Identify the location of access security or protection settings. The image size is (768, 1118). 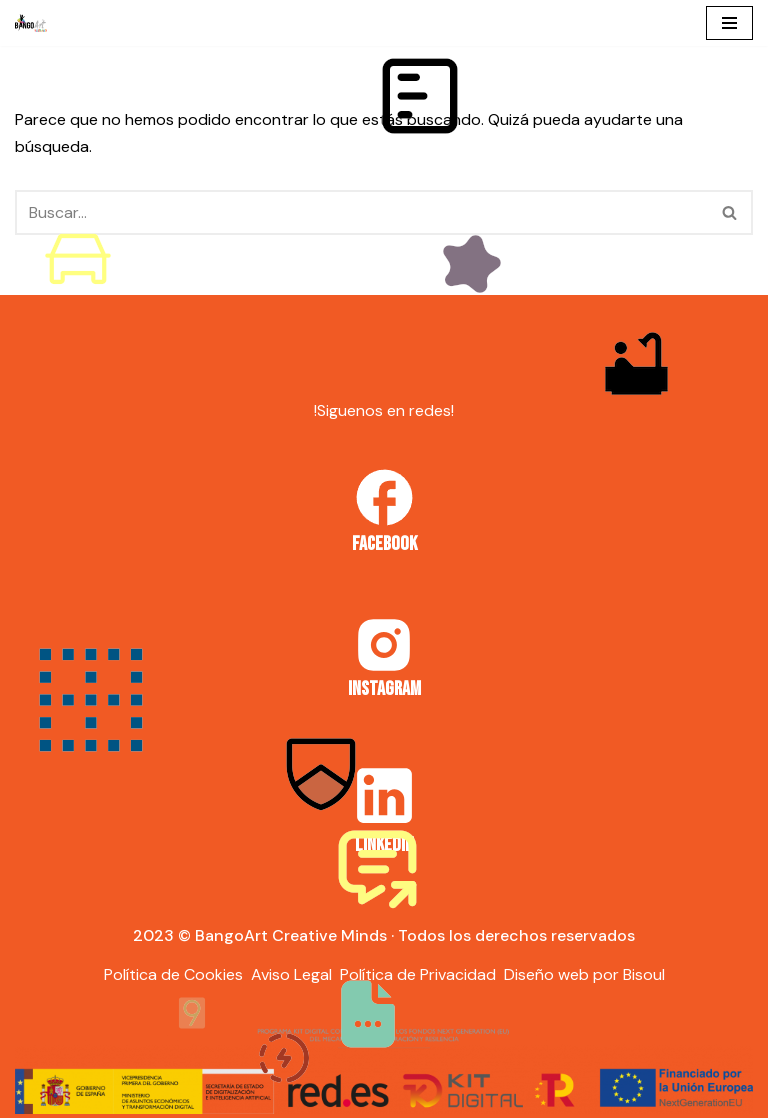
(321, 770).